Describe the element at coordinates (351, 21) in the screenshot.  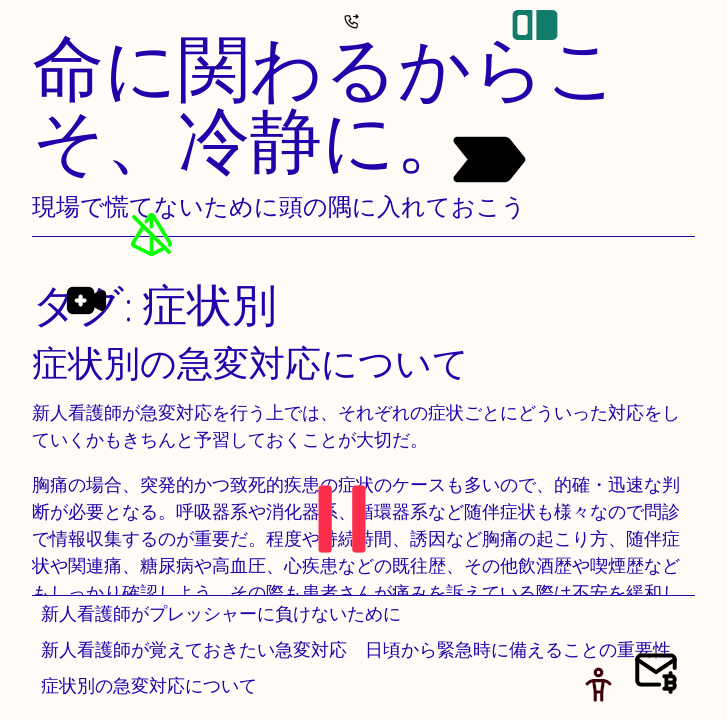
I see `make an outgoing call` at that location.